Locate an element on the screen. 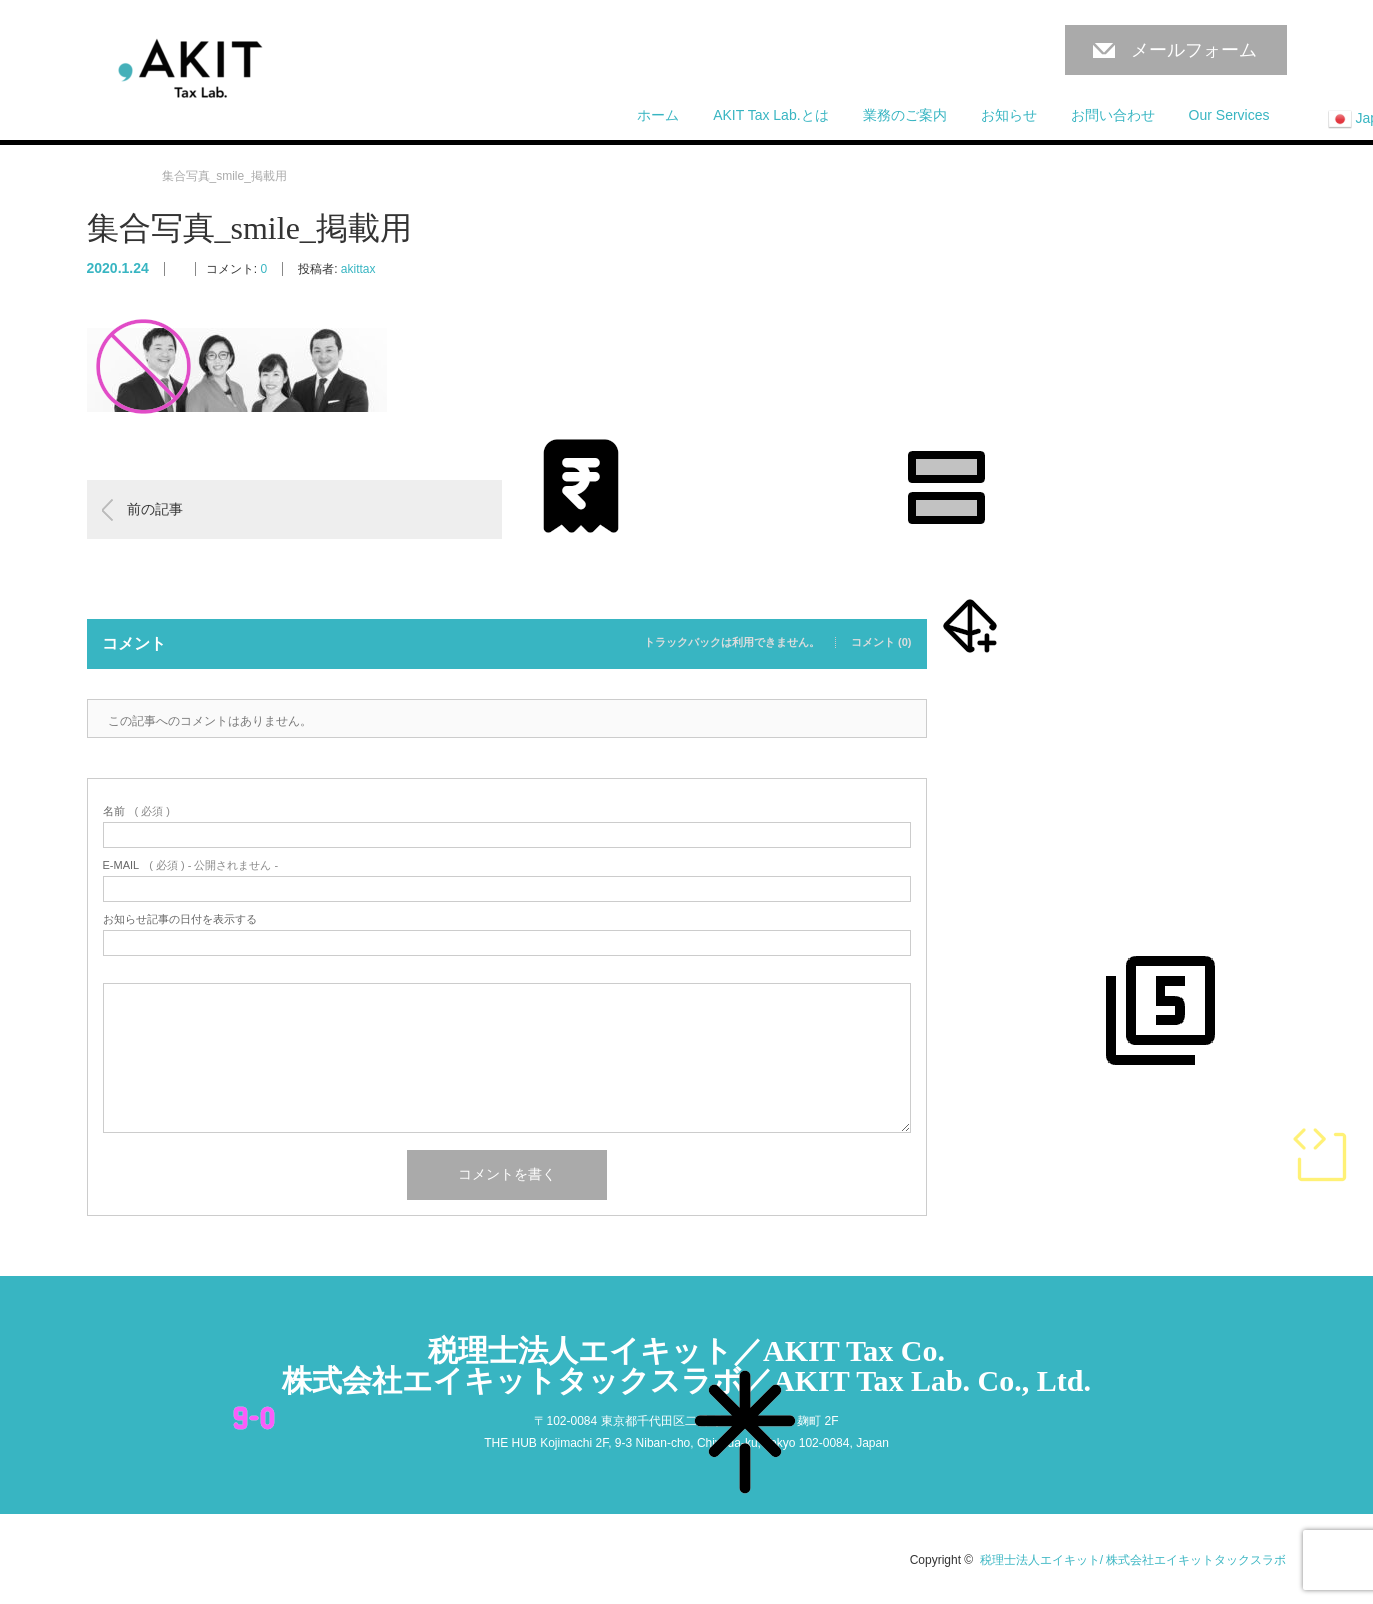 The height and width of the screenshot is (1604, 1373). add a new 3D object or shape is located at coordinates (970, 626).